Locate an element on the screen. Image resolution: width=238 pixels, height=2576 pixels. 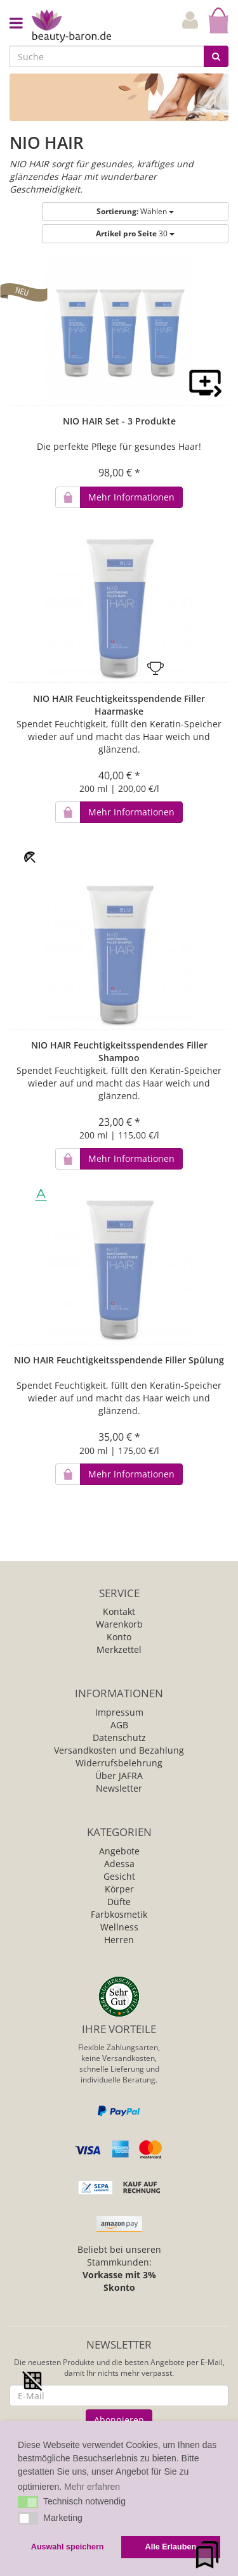
access beach or vacation-related features is located at coordinates (30, 857).